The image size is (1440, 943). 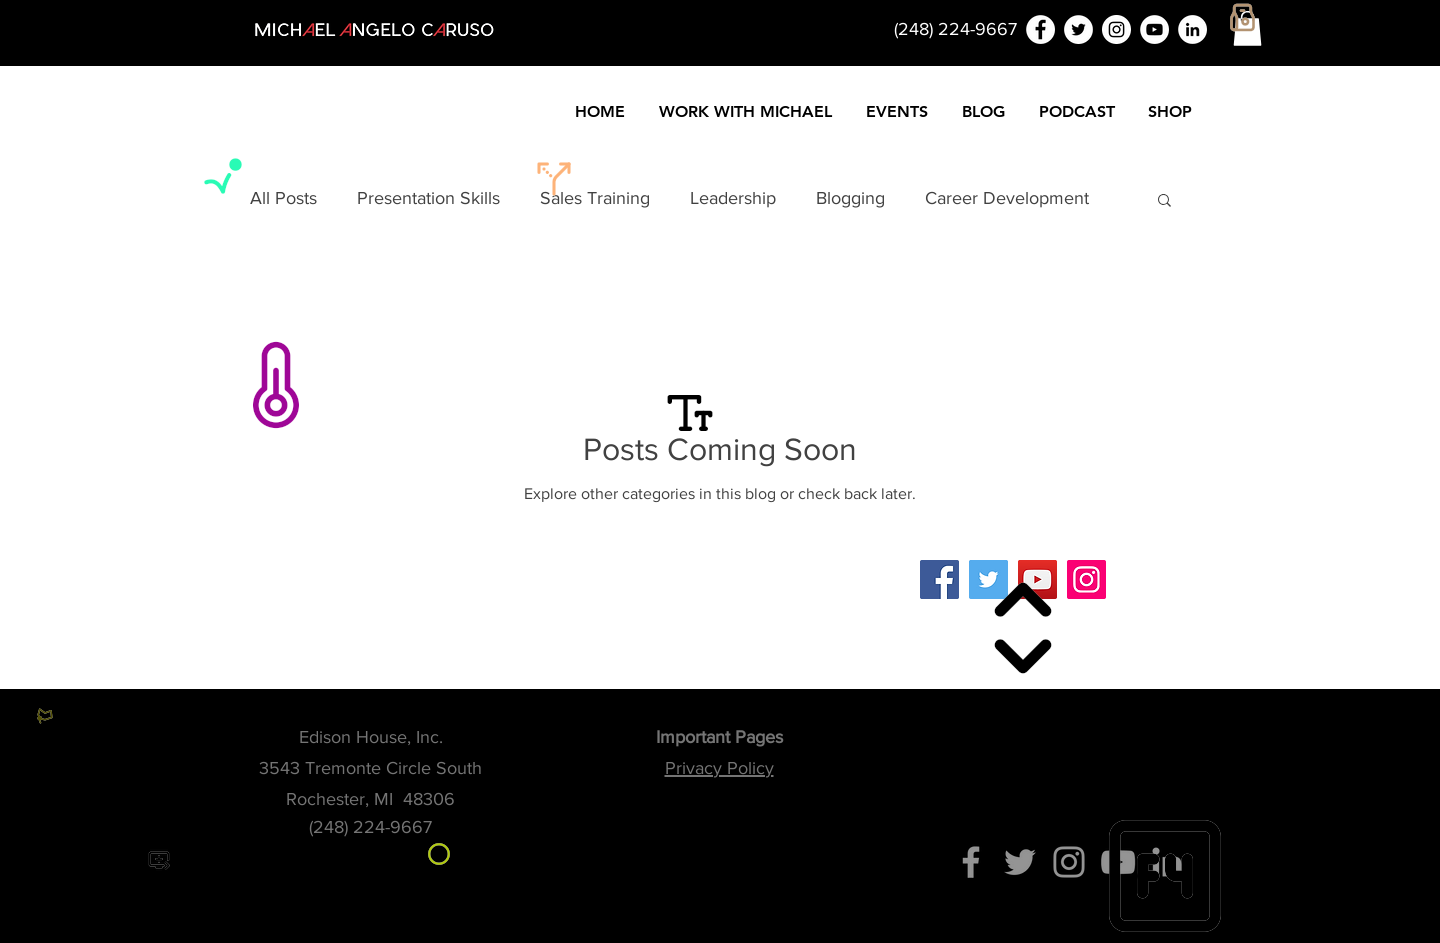 I want to click on view your shopping bag, so click(x=1242, y=17).